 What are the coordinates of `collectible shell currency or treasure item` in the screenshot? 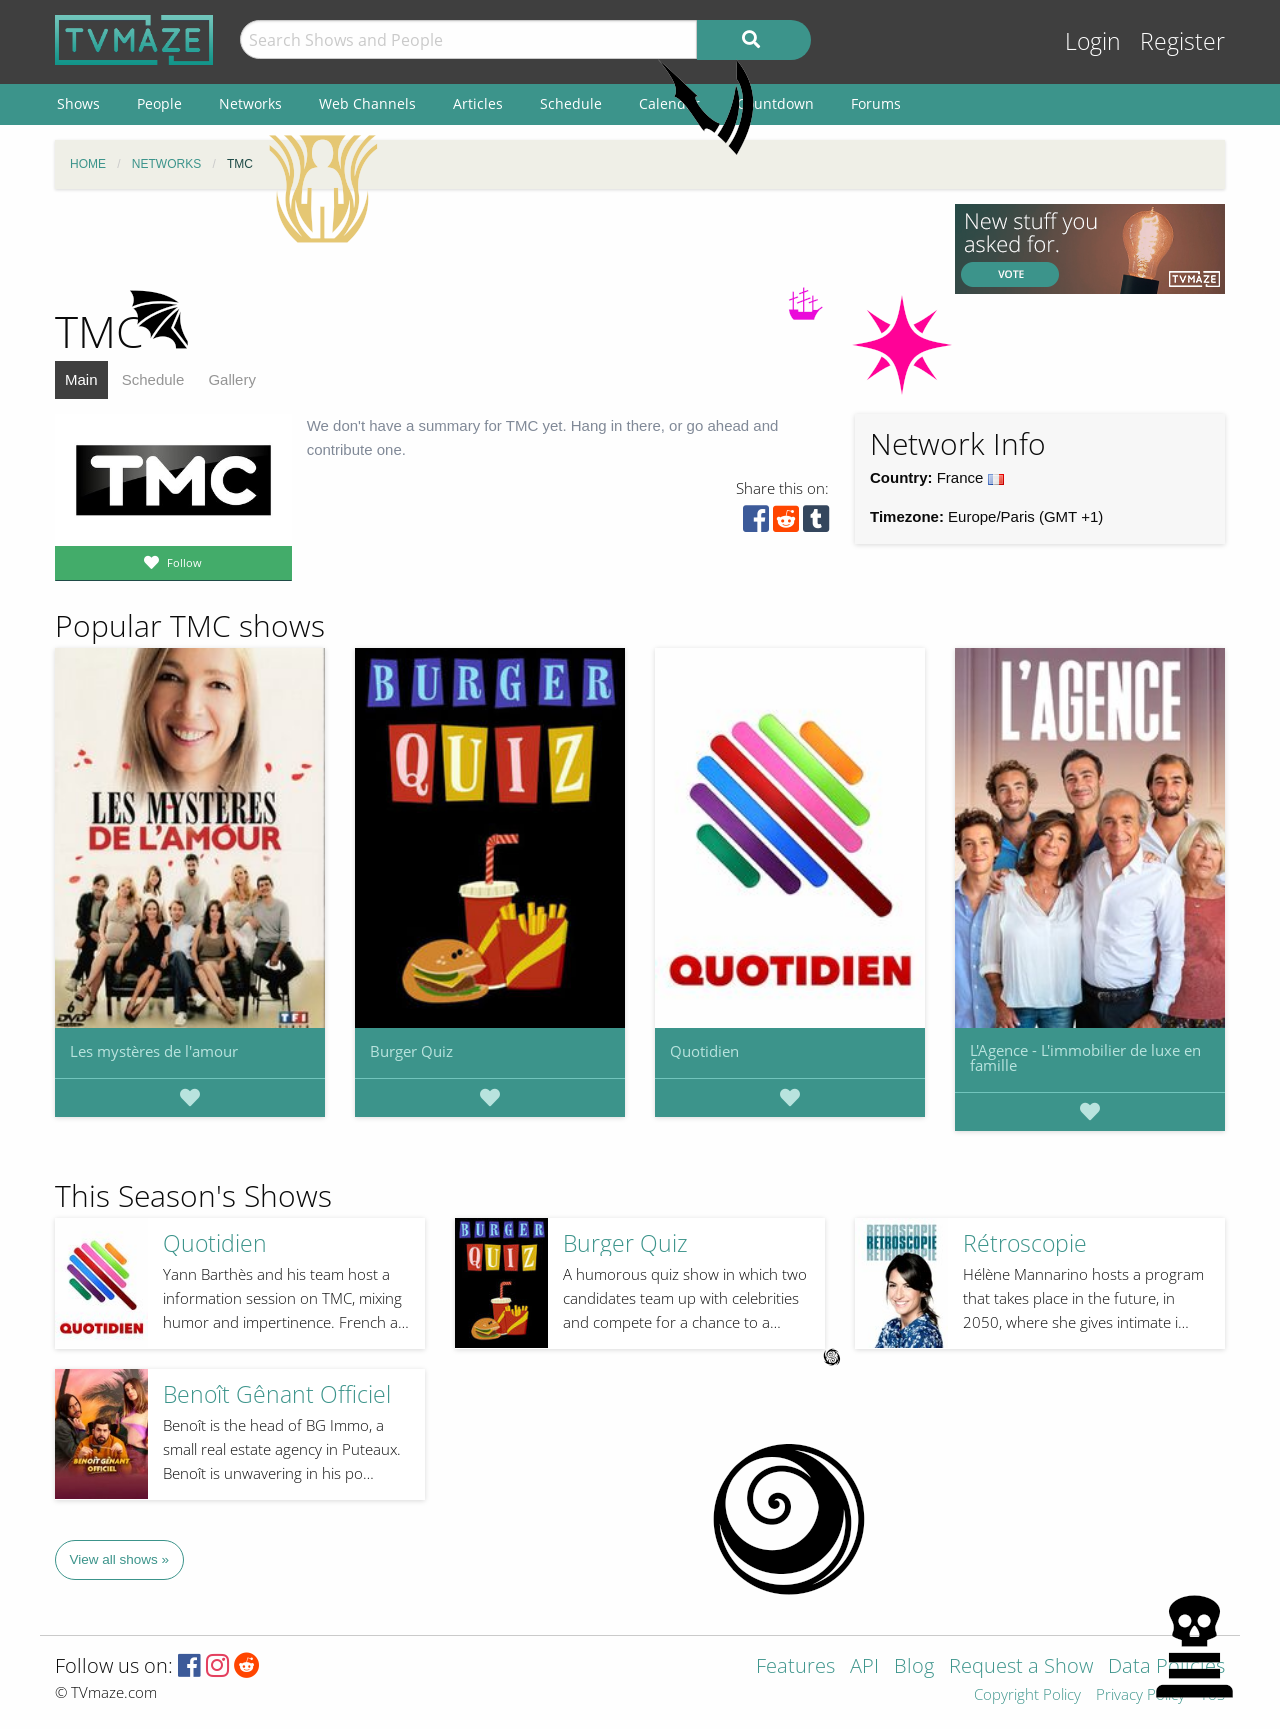 It's located at (789, 1519).